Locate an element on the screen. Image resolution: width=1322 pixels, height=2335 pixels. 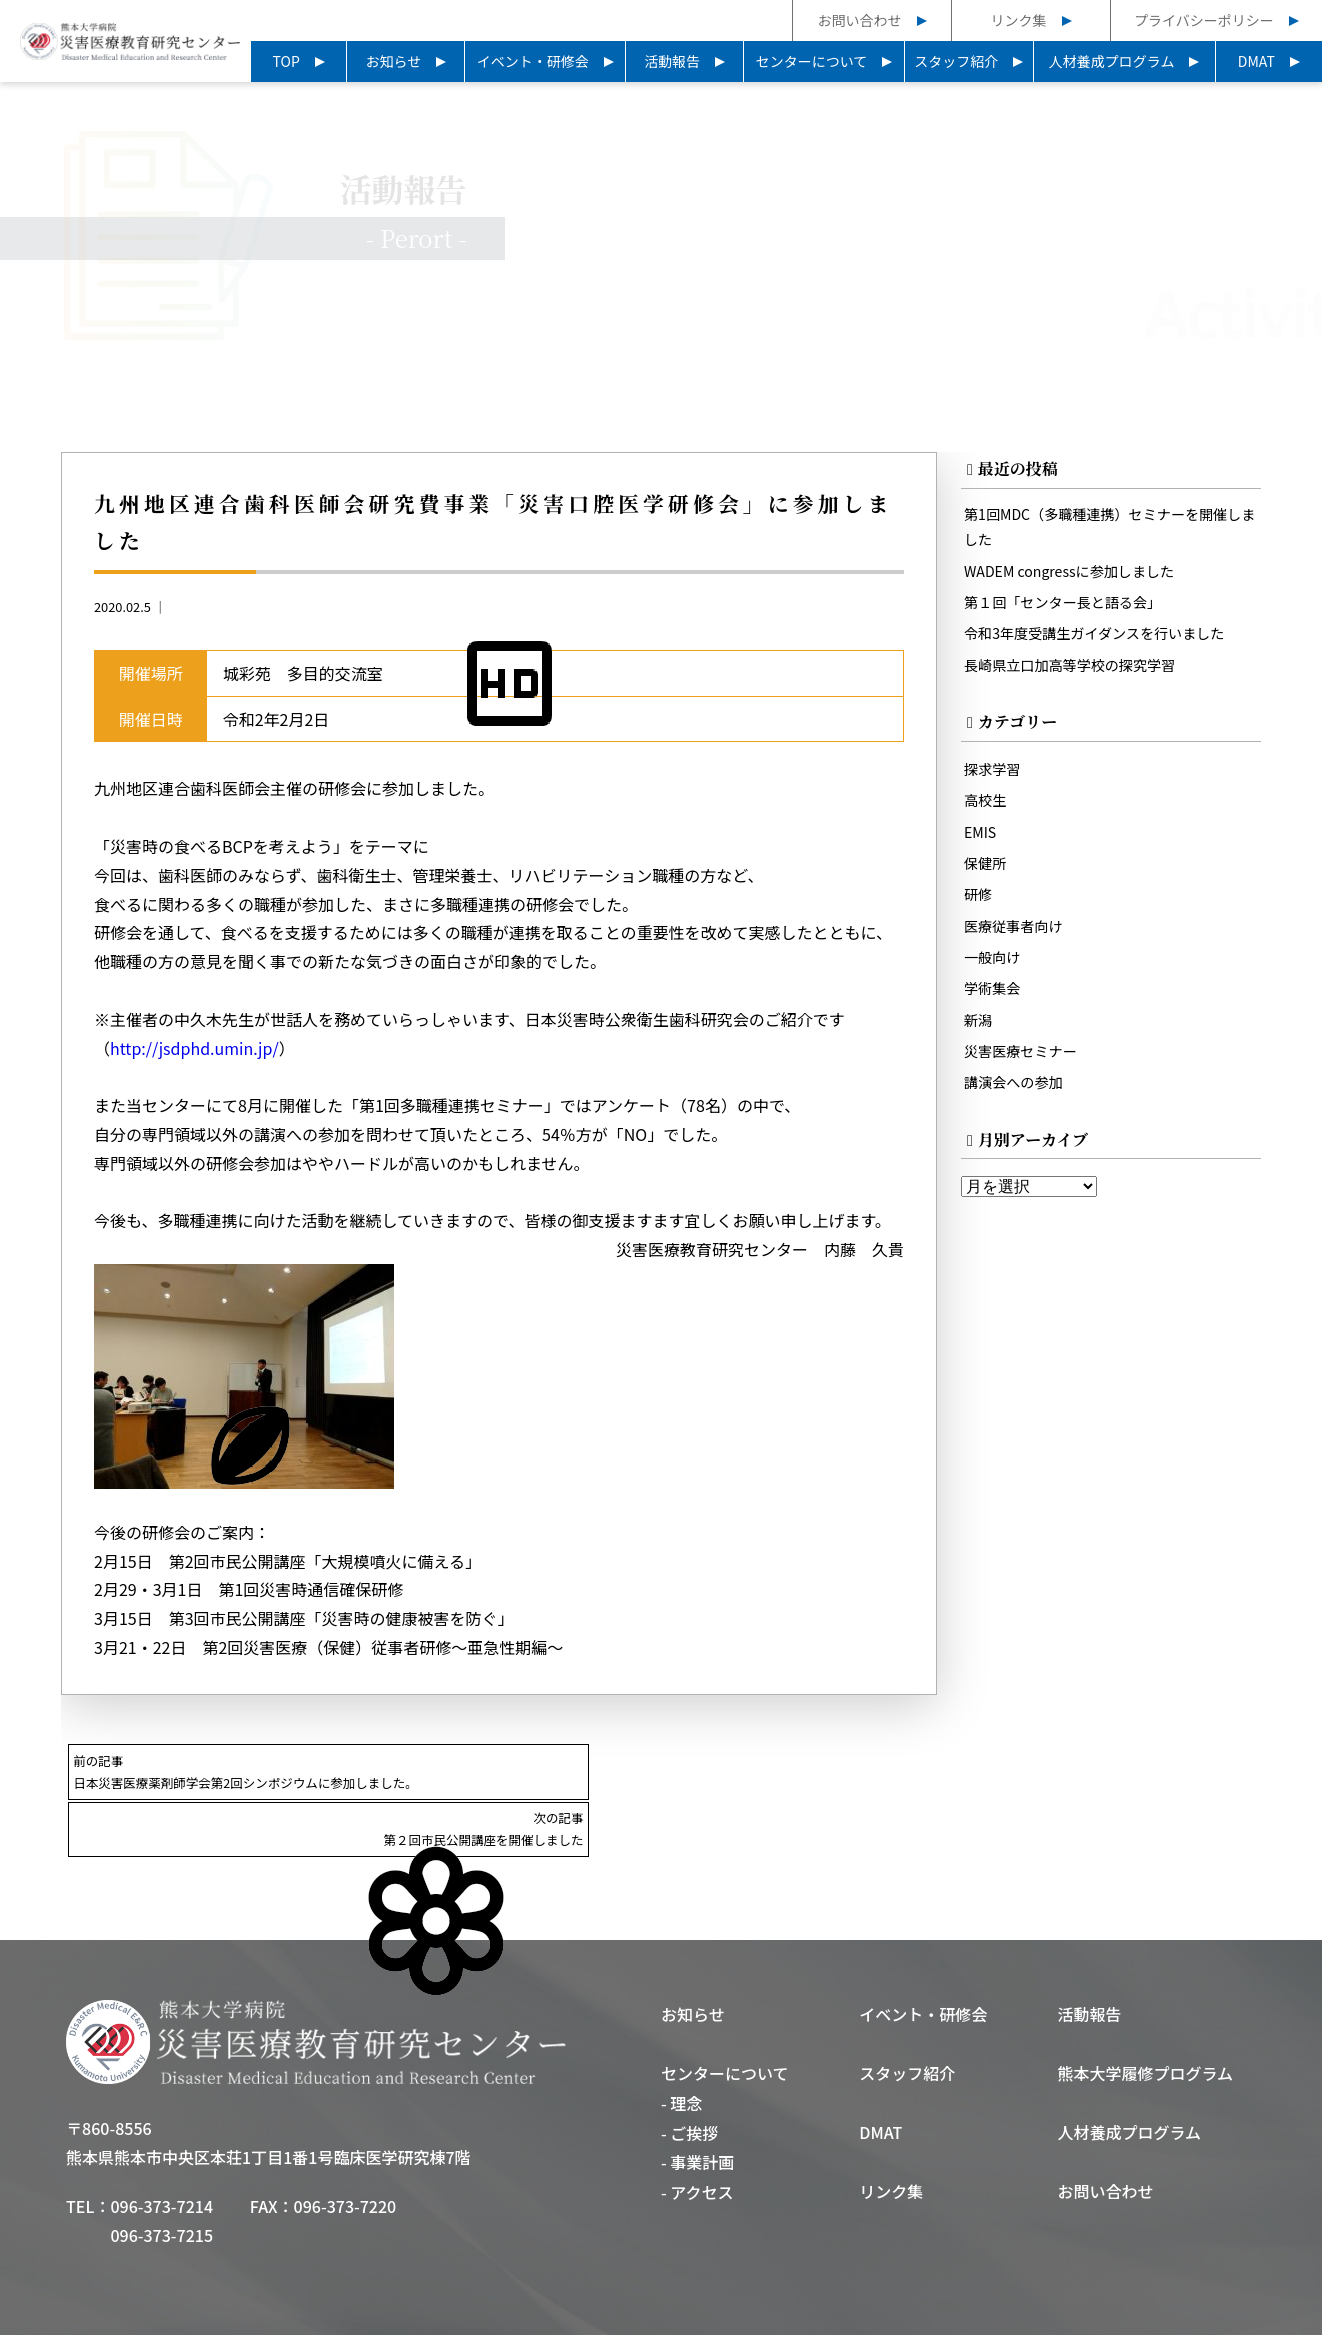
indicates high definition video quality is available is located at coordinates (509, 683).